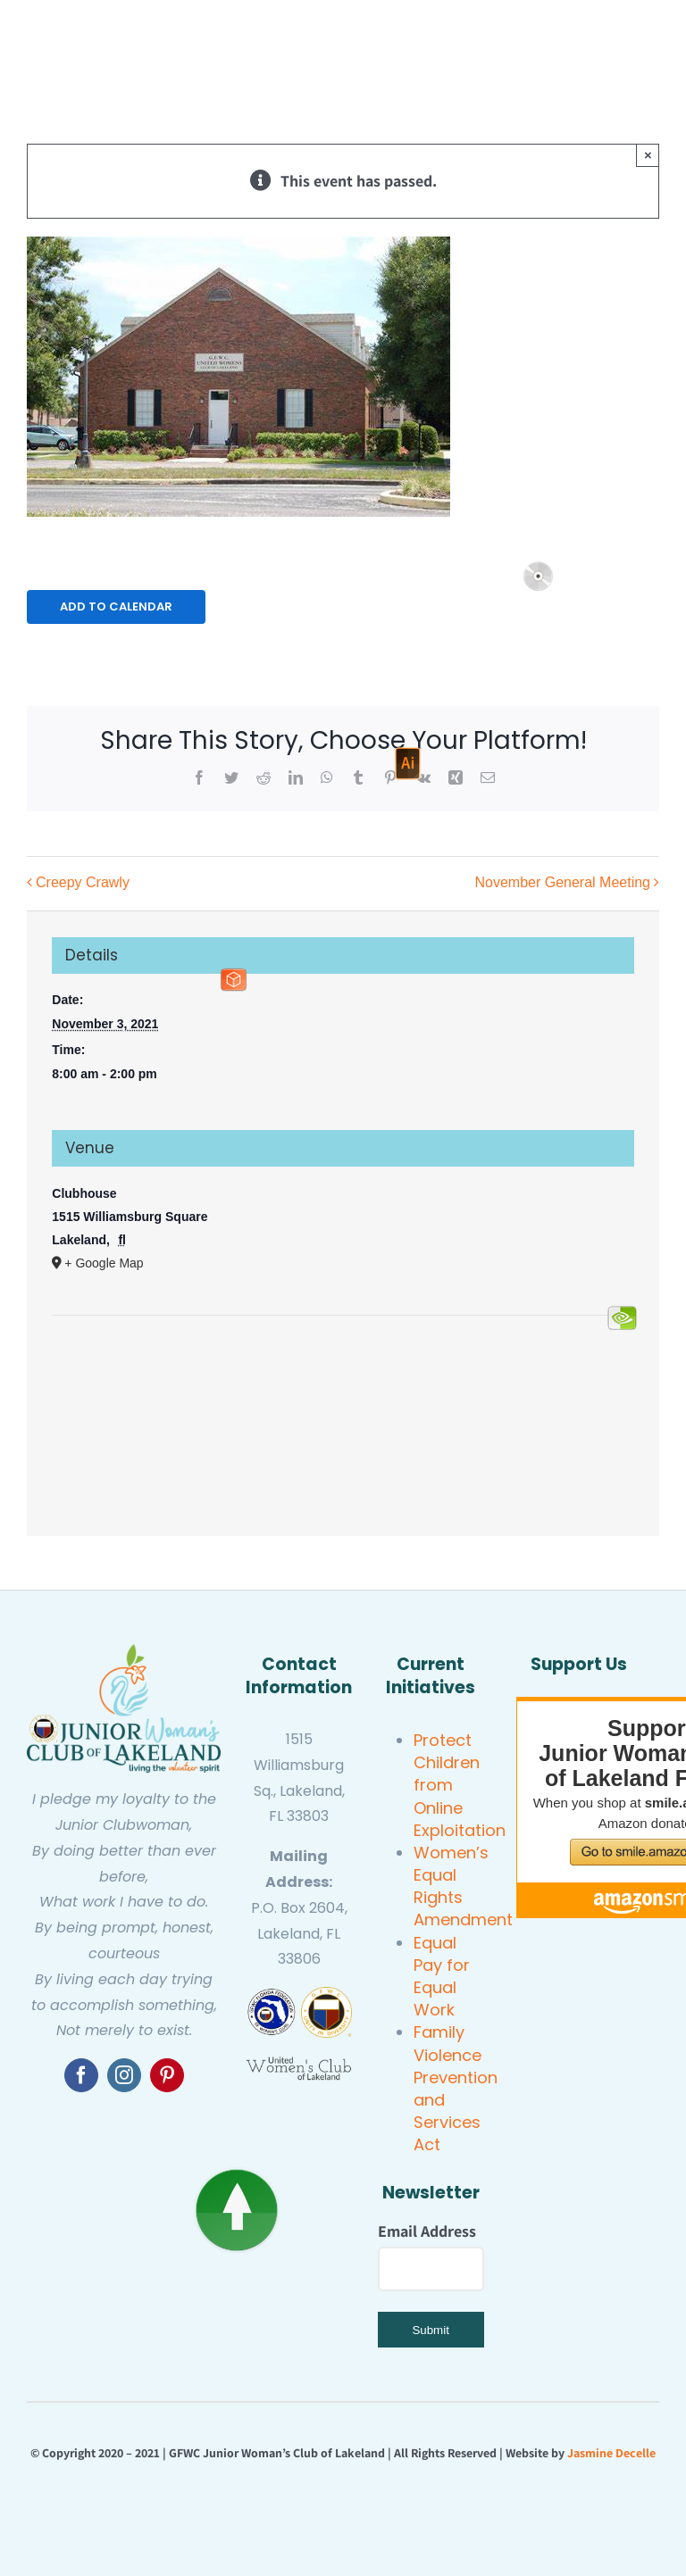 The image size is (686, 2576). What do you see at coordinates (237, 2210) in the screenshot?
I see `indicates a software update is available` at bounding box center [237, 2210].